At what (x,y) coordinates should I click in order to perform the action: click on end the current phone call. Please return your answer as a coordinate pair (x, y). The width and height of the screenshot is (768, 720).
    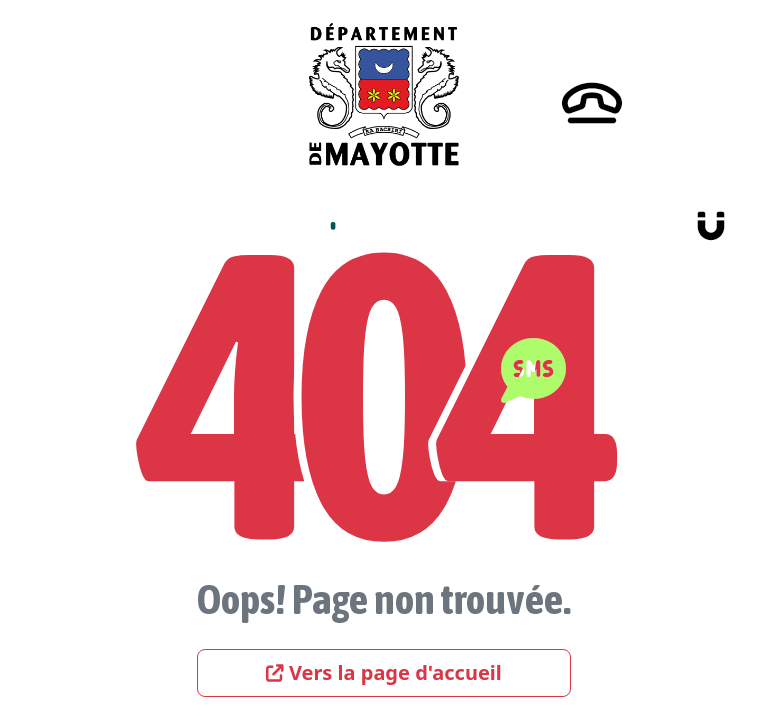
    Looking at the image, I should click on (592, 103).